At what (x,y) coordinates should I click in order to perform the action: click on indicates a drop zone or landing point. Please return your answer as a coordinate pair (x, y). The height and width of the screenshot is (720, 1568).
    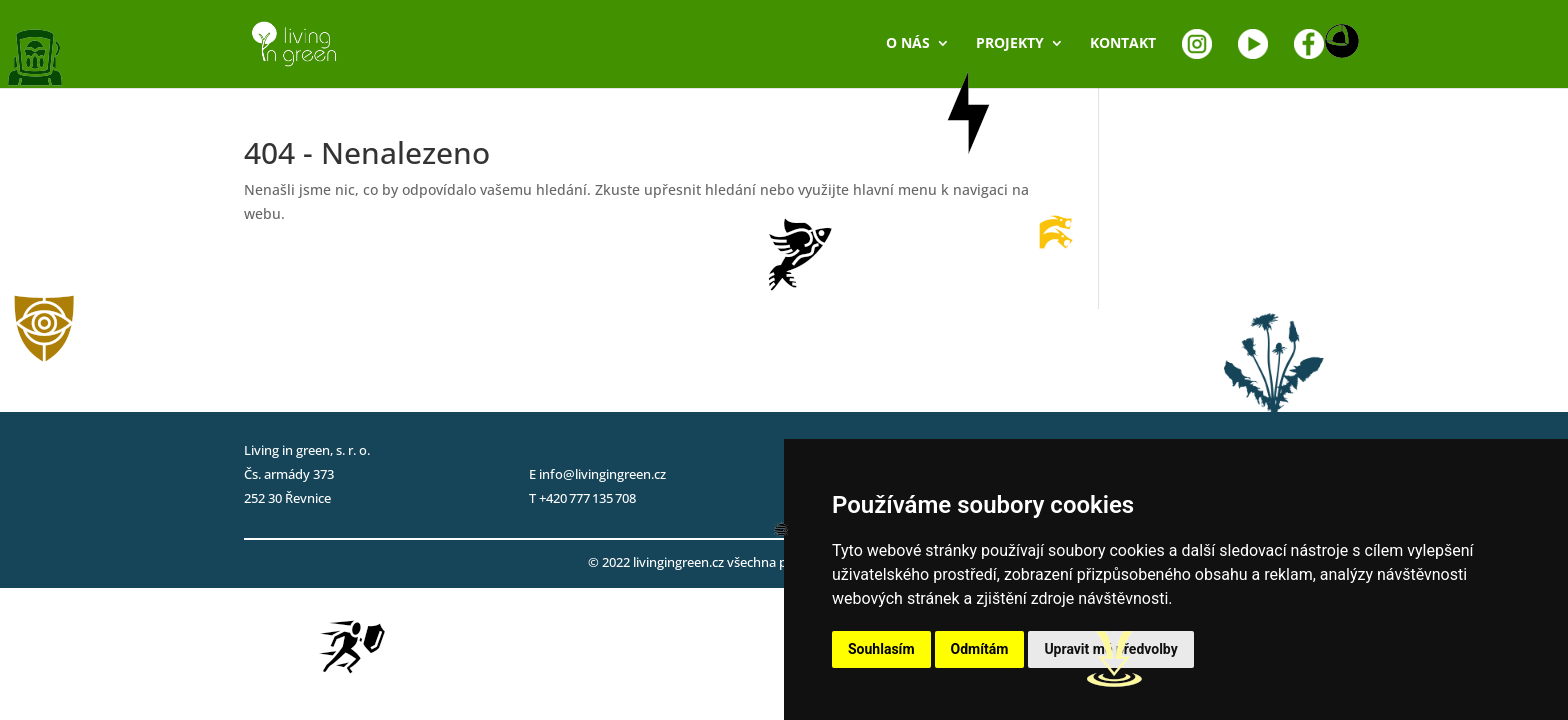
    Looking at the image, I should click on (1114, 659).